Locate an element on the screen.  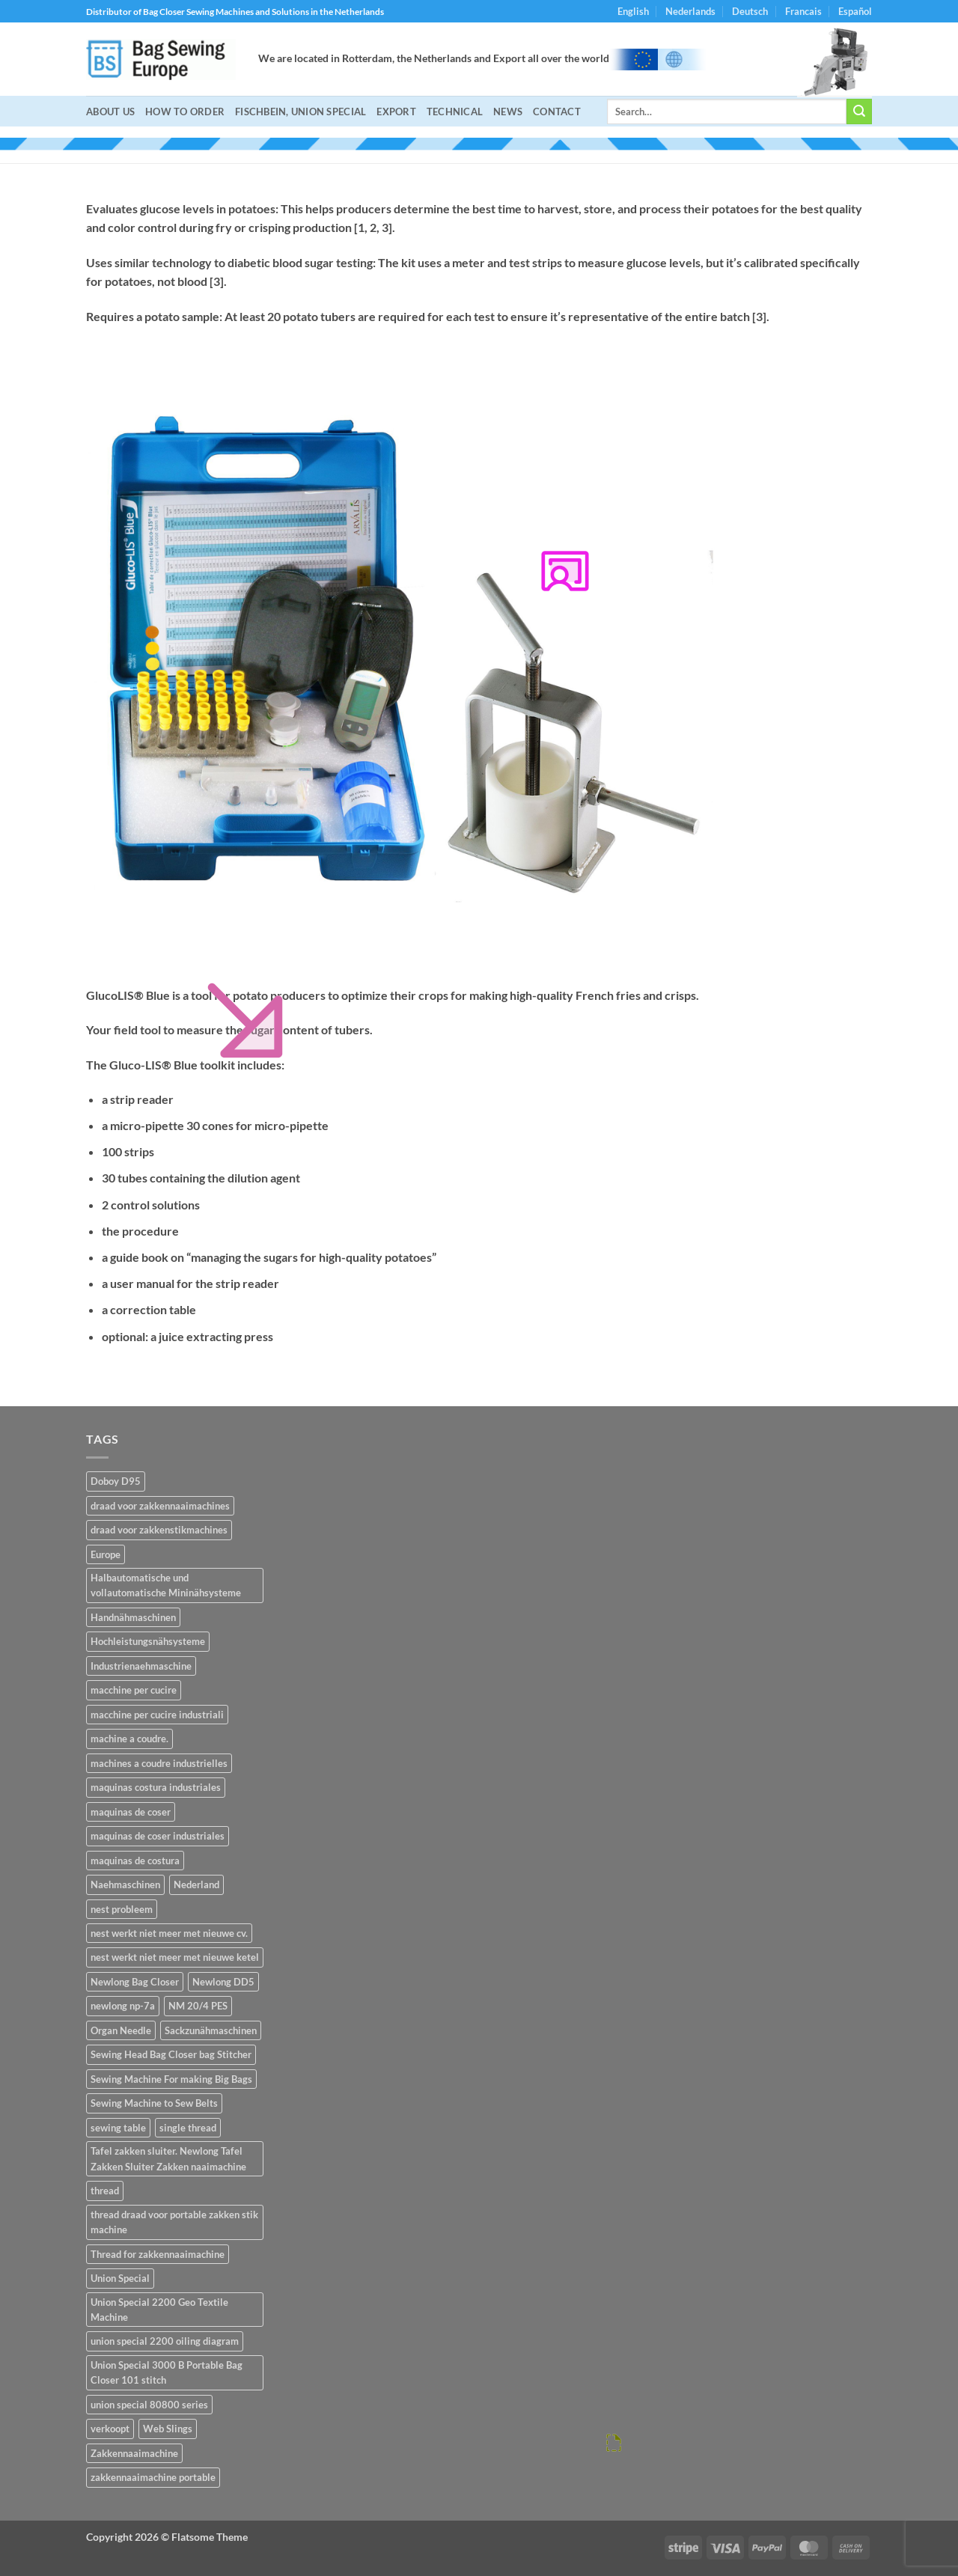
access teaching or presentation mode is located at coordinates (565, 571).